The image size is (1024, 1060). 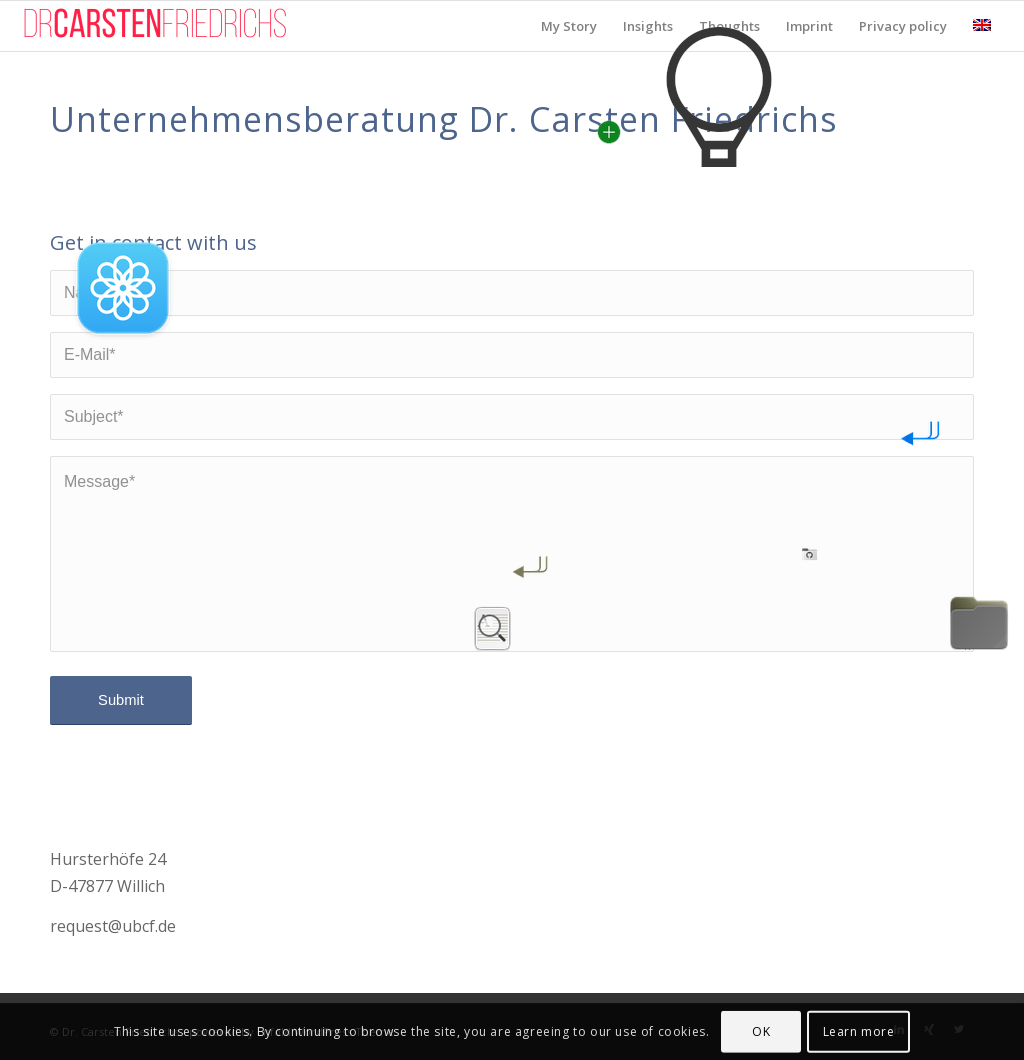 What do you see at coordinates (809, 554) in the screenshot?
I see `open github repository folder` at bounding box center [809, 554].